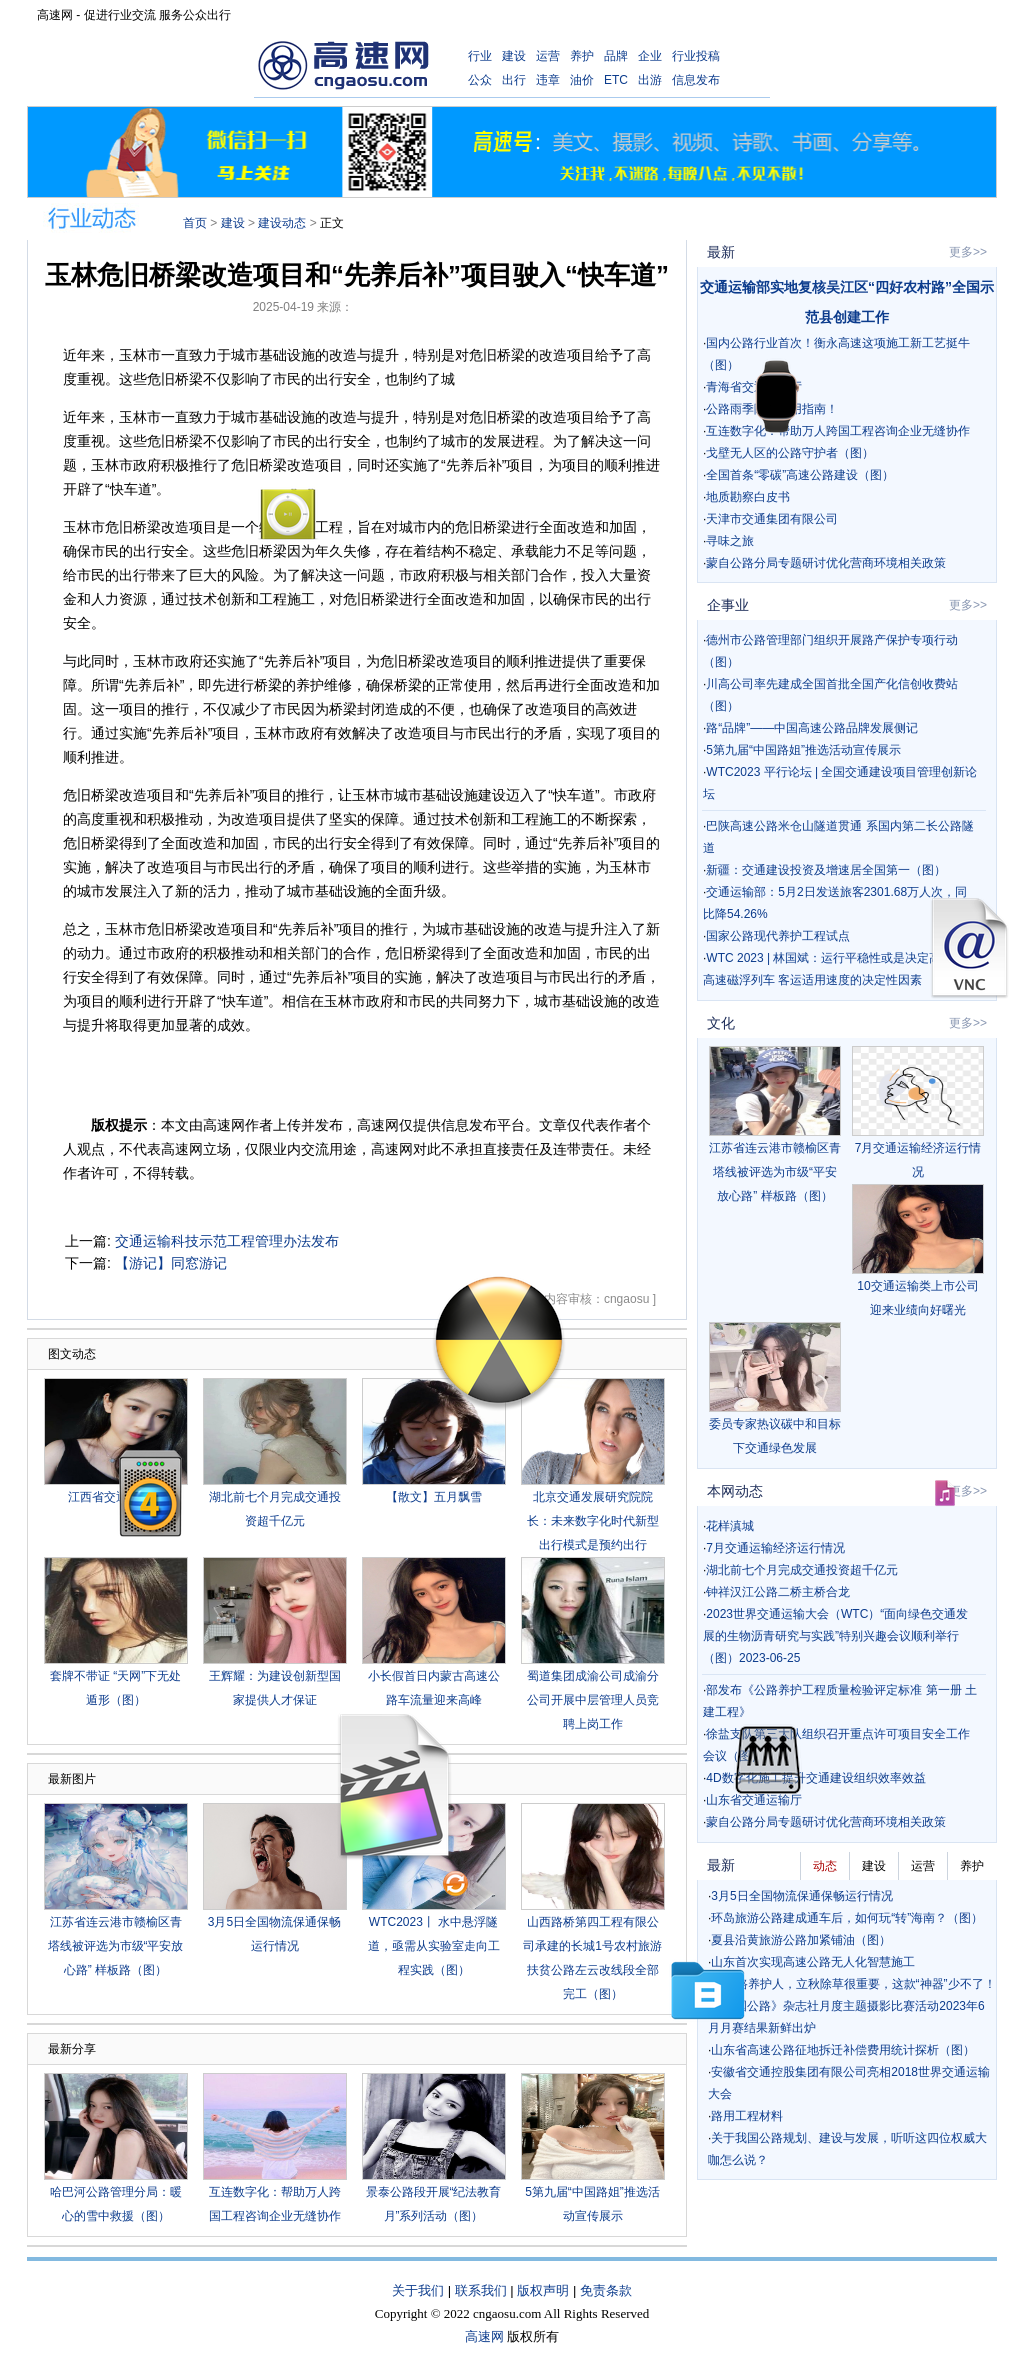 The height and width of the screenshot is (2361, 1024). What do you see at coordinates (150, 1493) in the screenshot?
I see `access RAID 4 storage configuration settings` at bounding box center [150, 1493].